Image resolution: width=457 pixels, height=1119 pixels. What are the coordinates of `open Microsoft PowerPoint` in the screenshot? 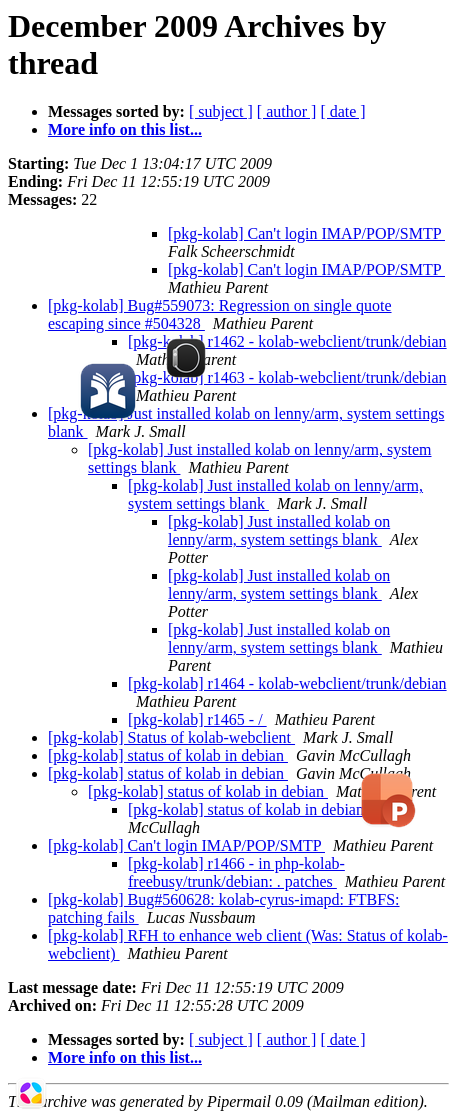 It's located at (387, 799).